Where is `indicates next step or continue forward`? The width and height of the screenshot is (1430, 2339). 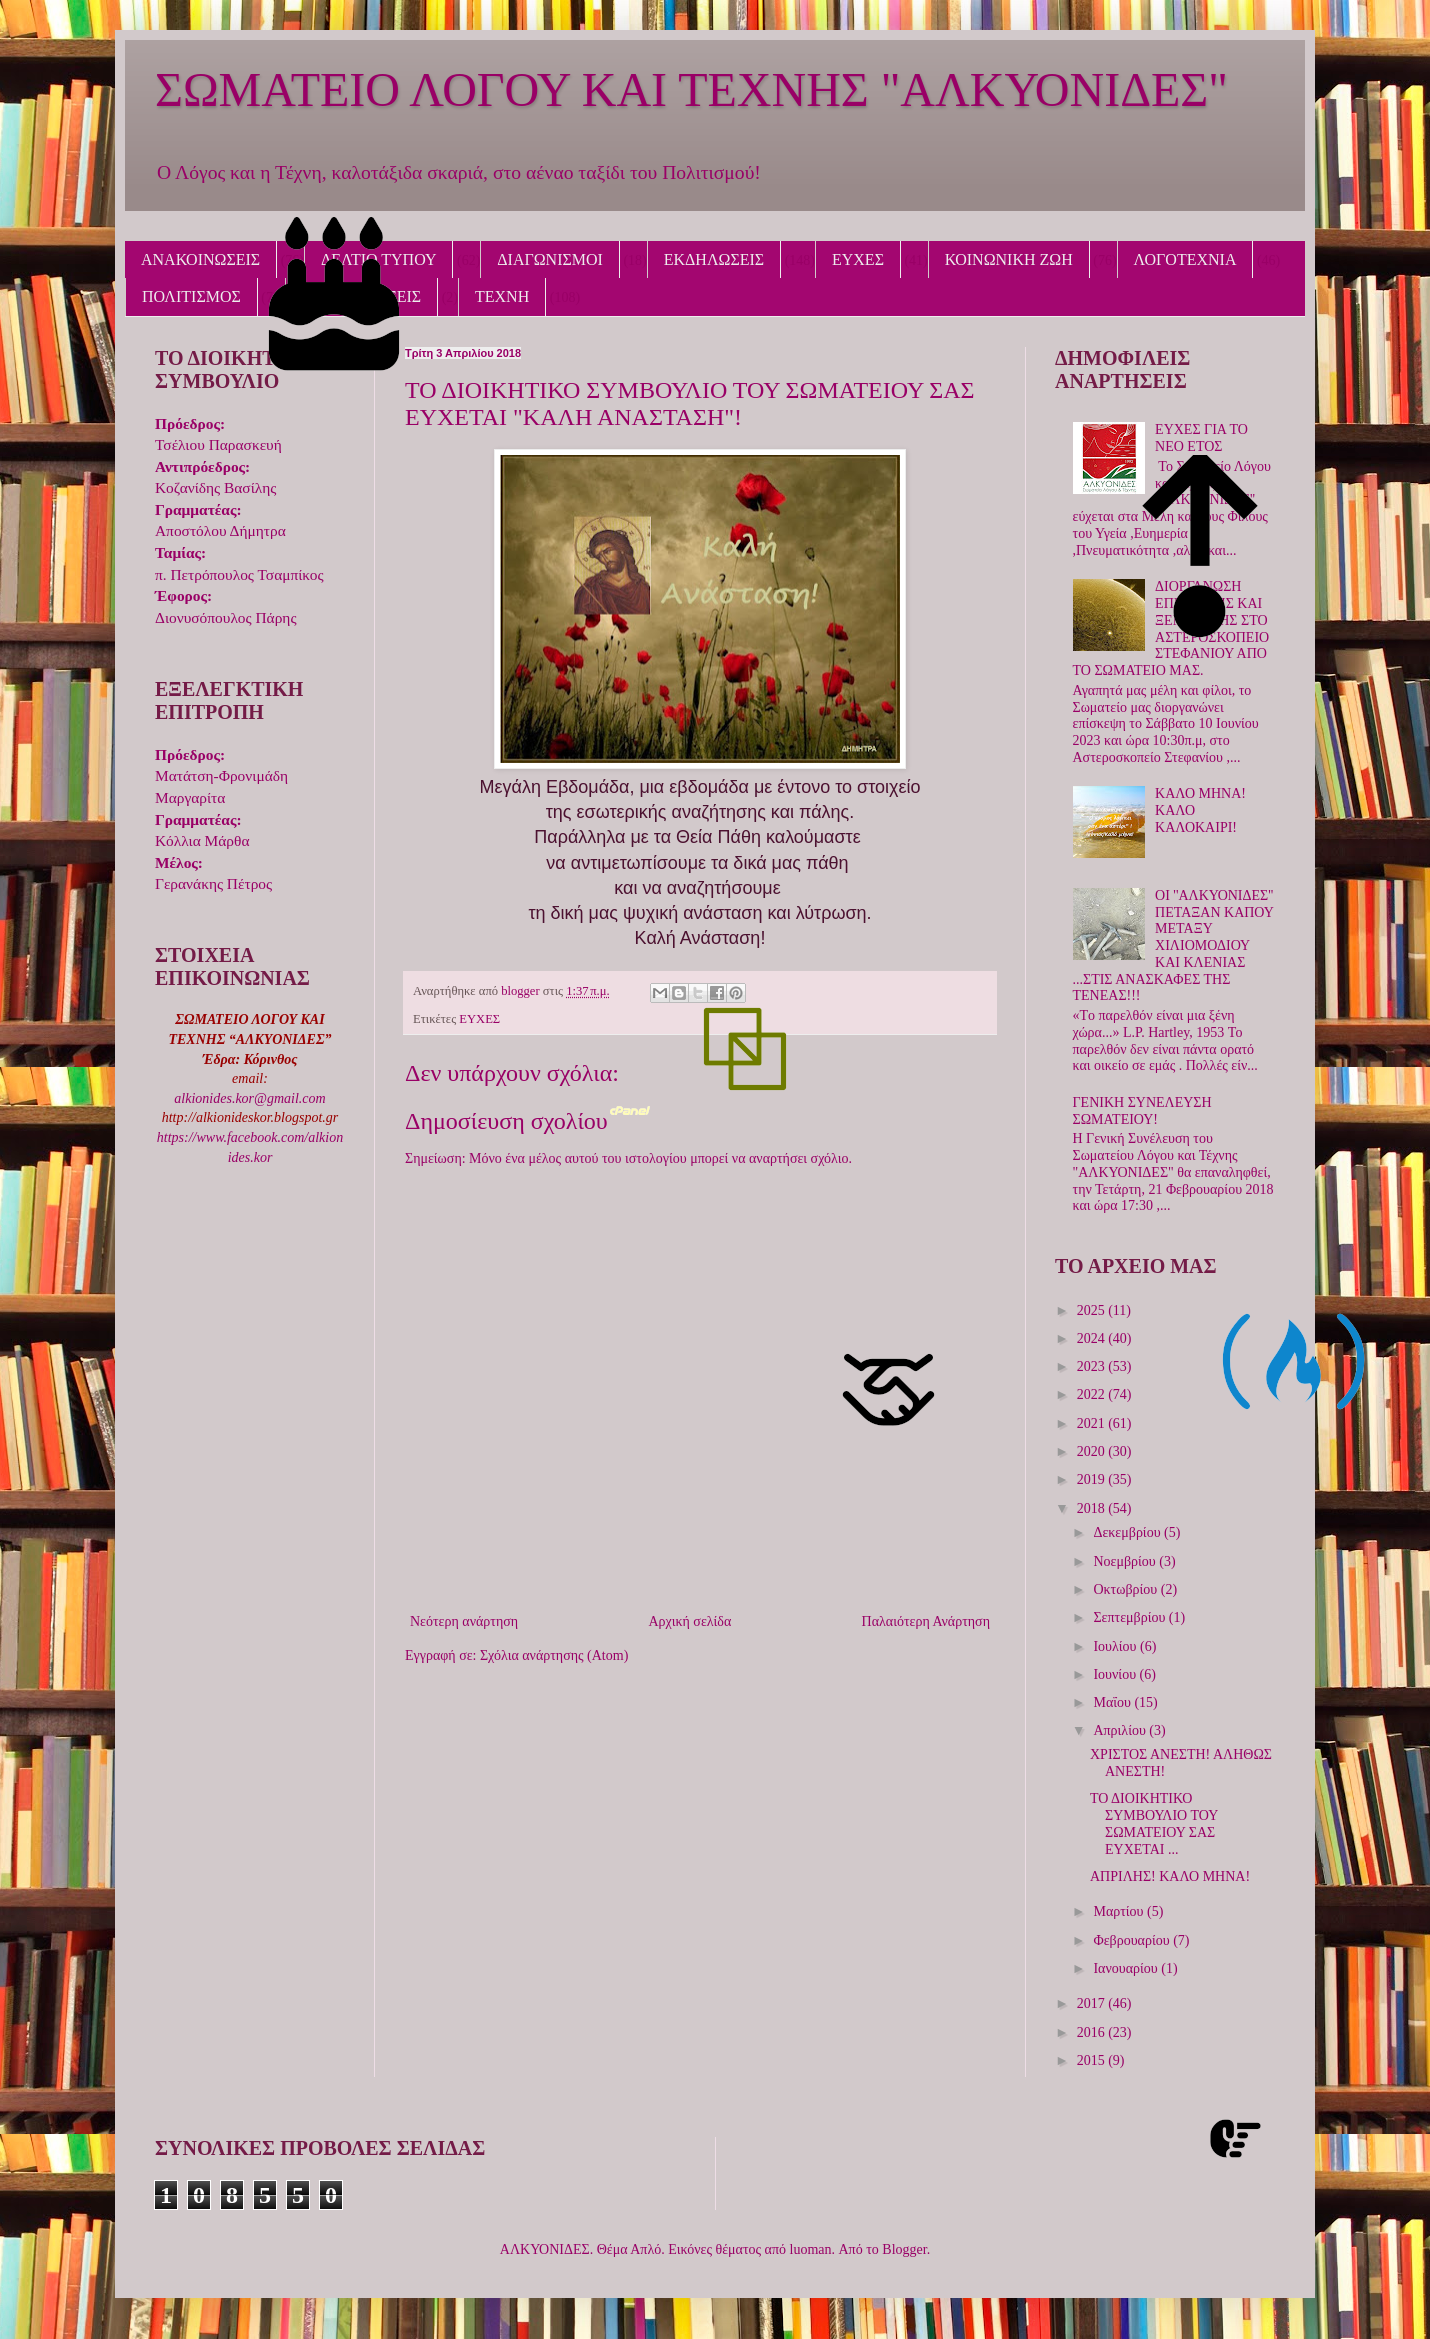
indicates next step or continue forward is located at coordinates (1235, 2138).